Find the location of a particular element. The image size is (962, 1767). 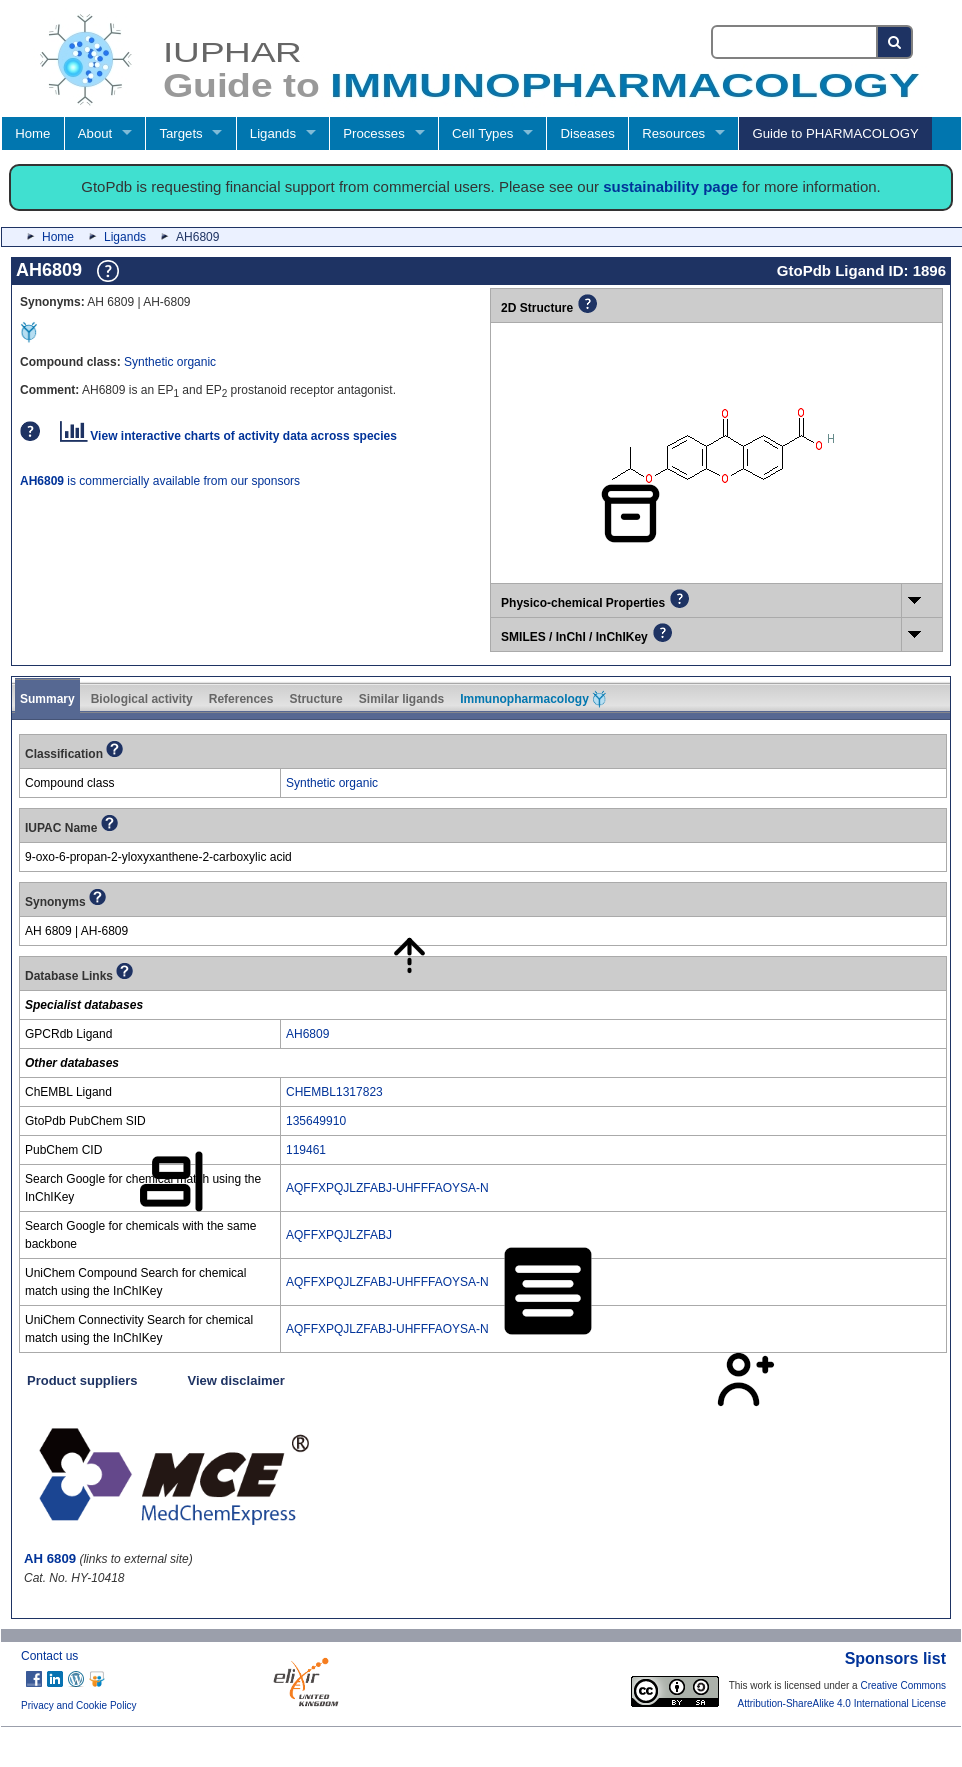

add a new contact is located at coordinates (744, 1379).